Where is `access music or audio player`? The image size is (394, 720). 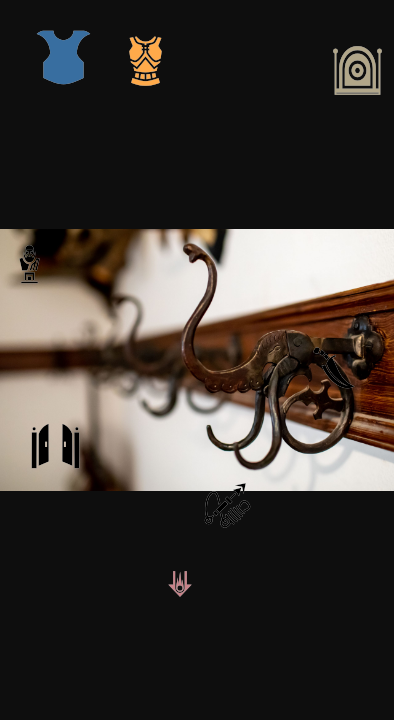
access music or audio player is located at coordinates (357, 70).